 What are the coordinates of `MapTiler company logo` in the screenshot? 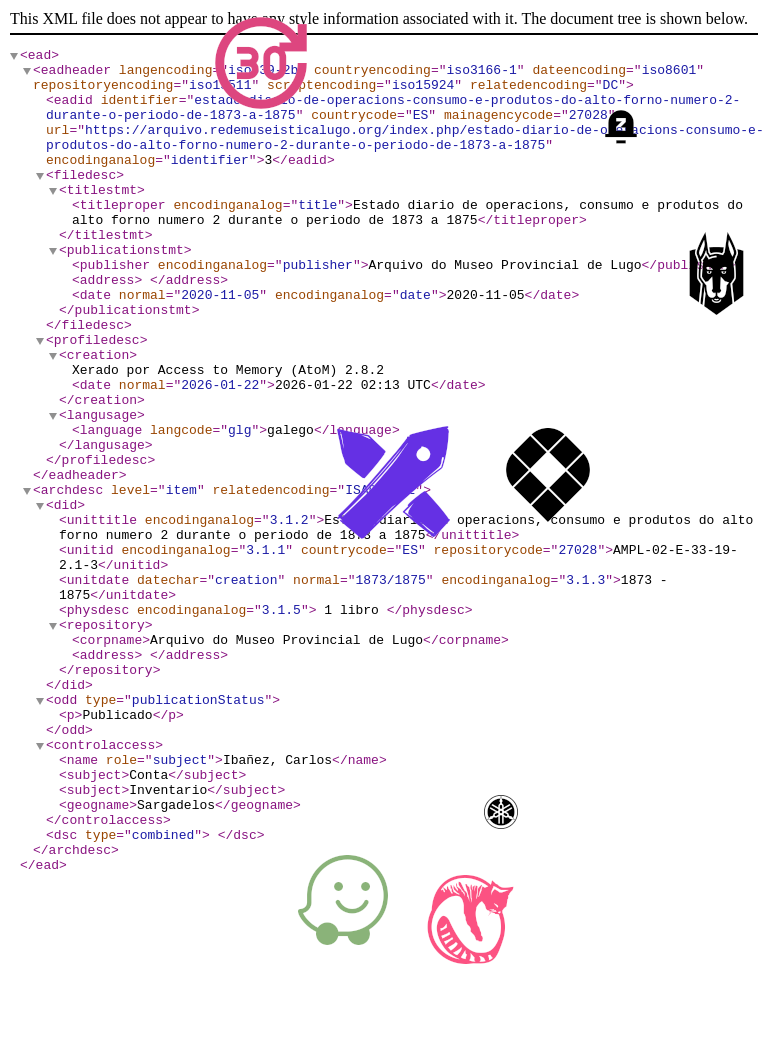 It's located at (548, 475).